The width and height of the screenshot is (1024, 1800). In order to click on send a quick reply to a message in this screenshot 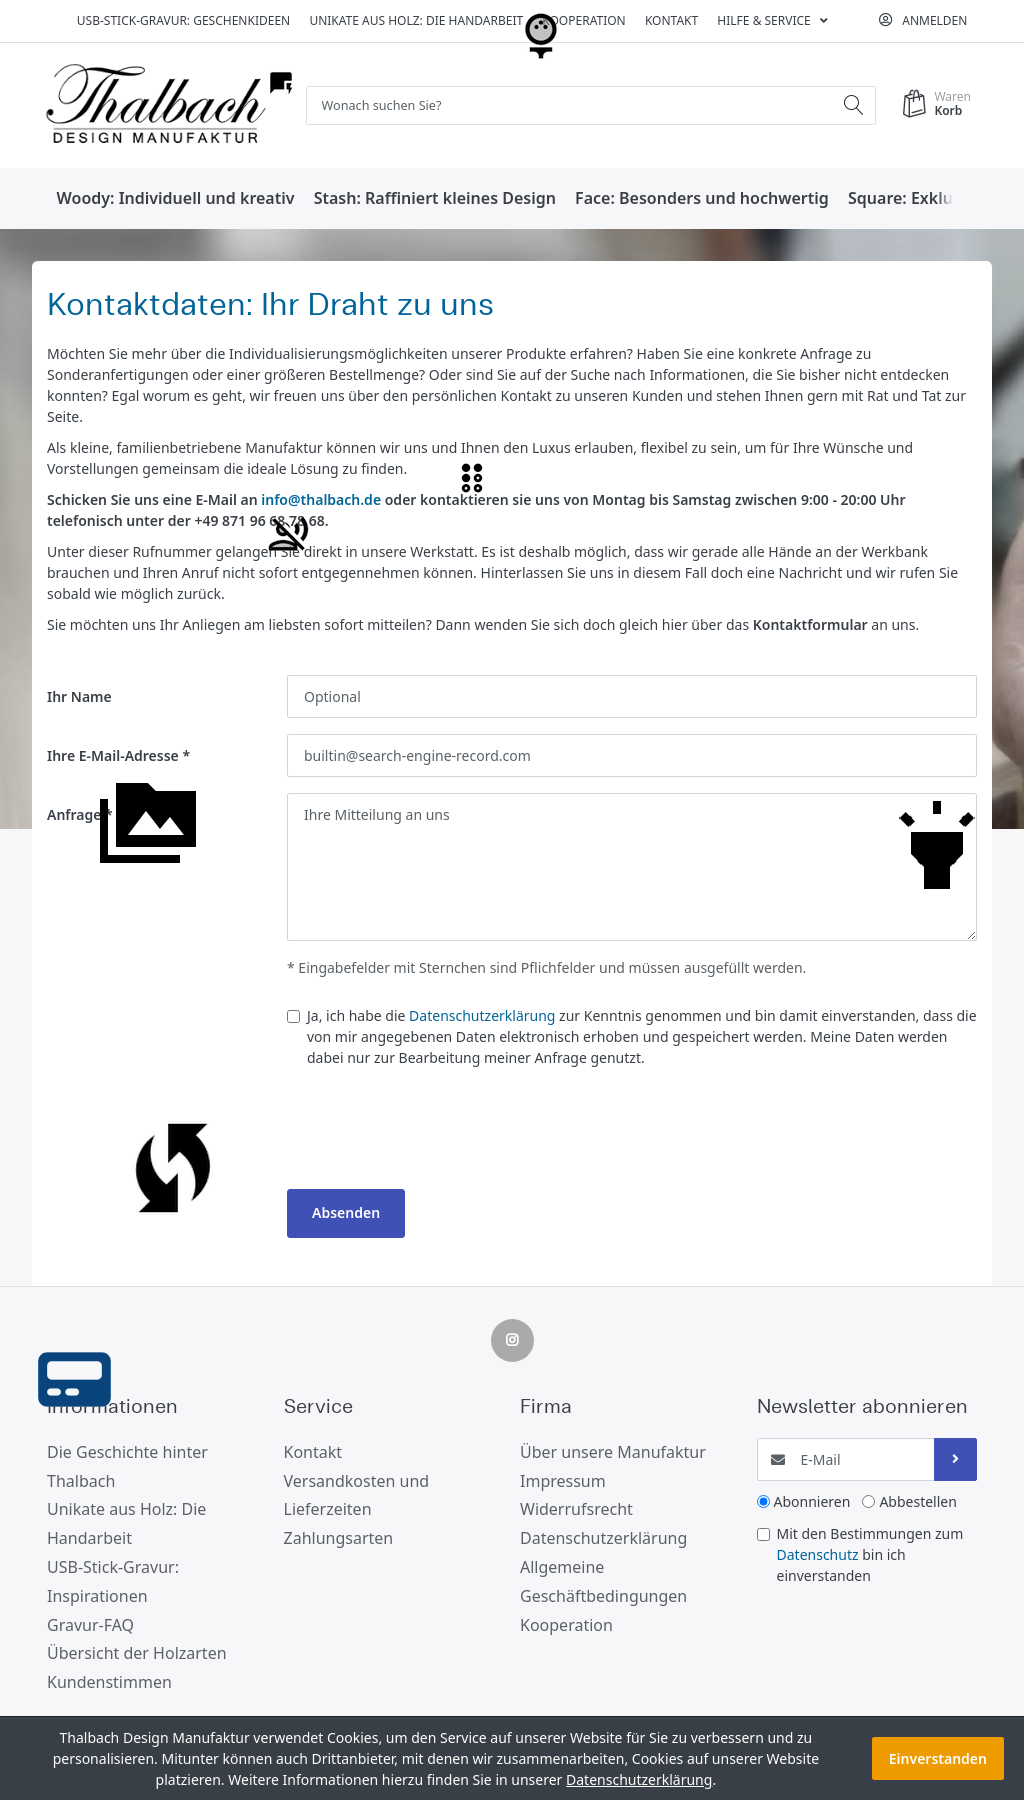, I will do `click(281, 83)`.